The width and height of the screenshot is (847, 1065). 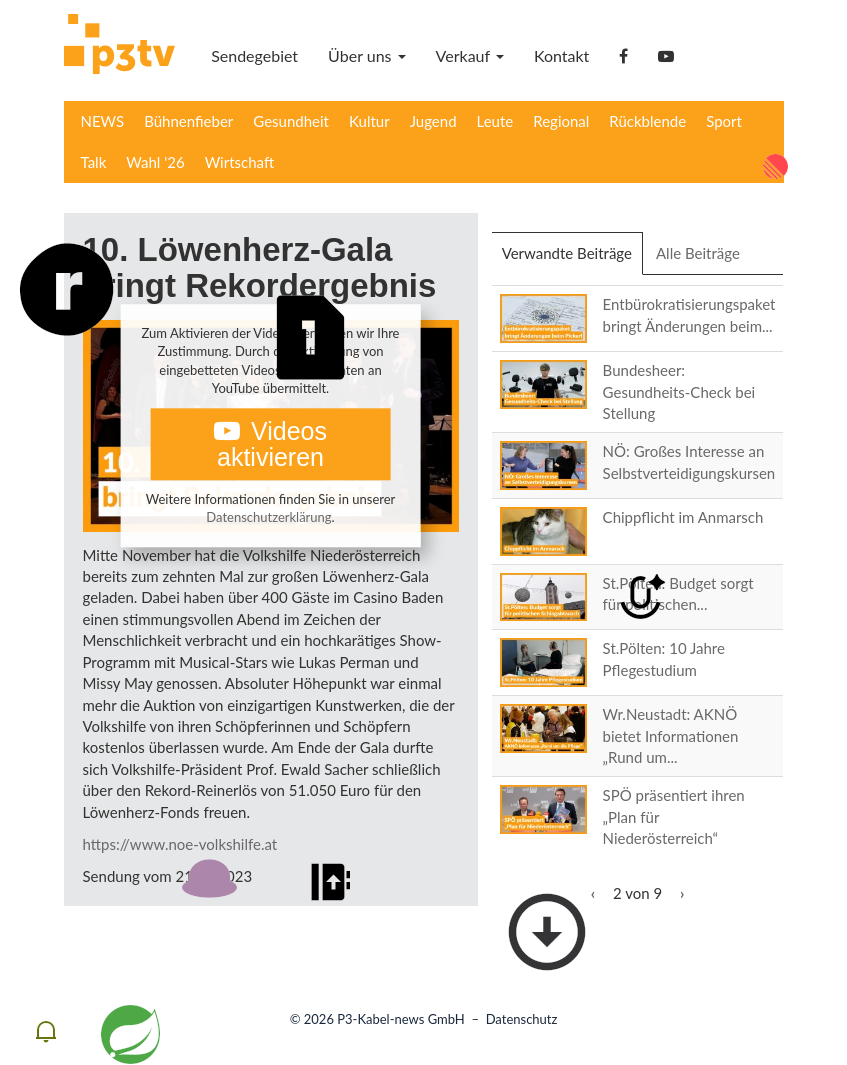 What do you see at coordinates (640, 598) in the screenshot?
I see `activate AI-powered voice input` at bounding box center [640, 598].